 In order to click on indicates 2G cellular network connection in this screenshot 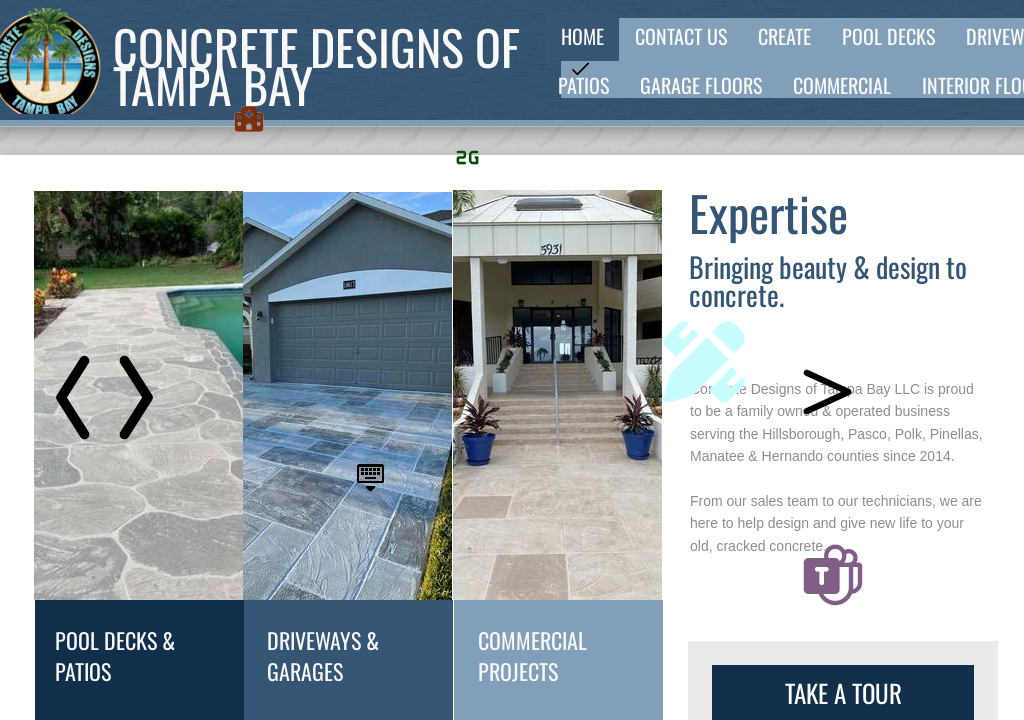, I will do `click(467, 157)`.